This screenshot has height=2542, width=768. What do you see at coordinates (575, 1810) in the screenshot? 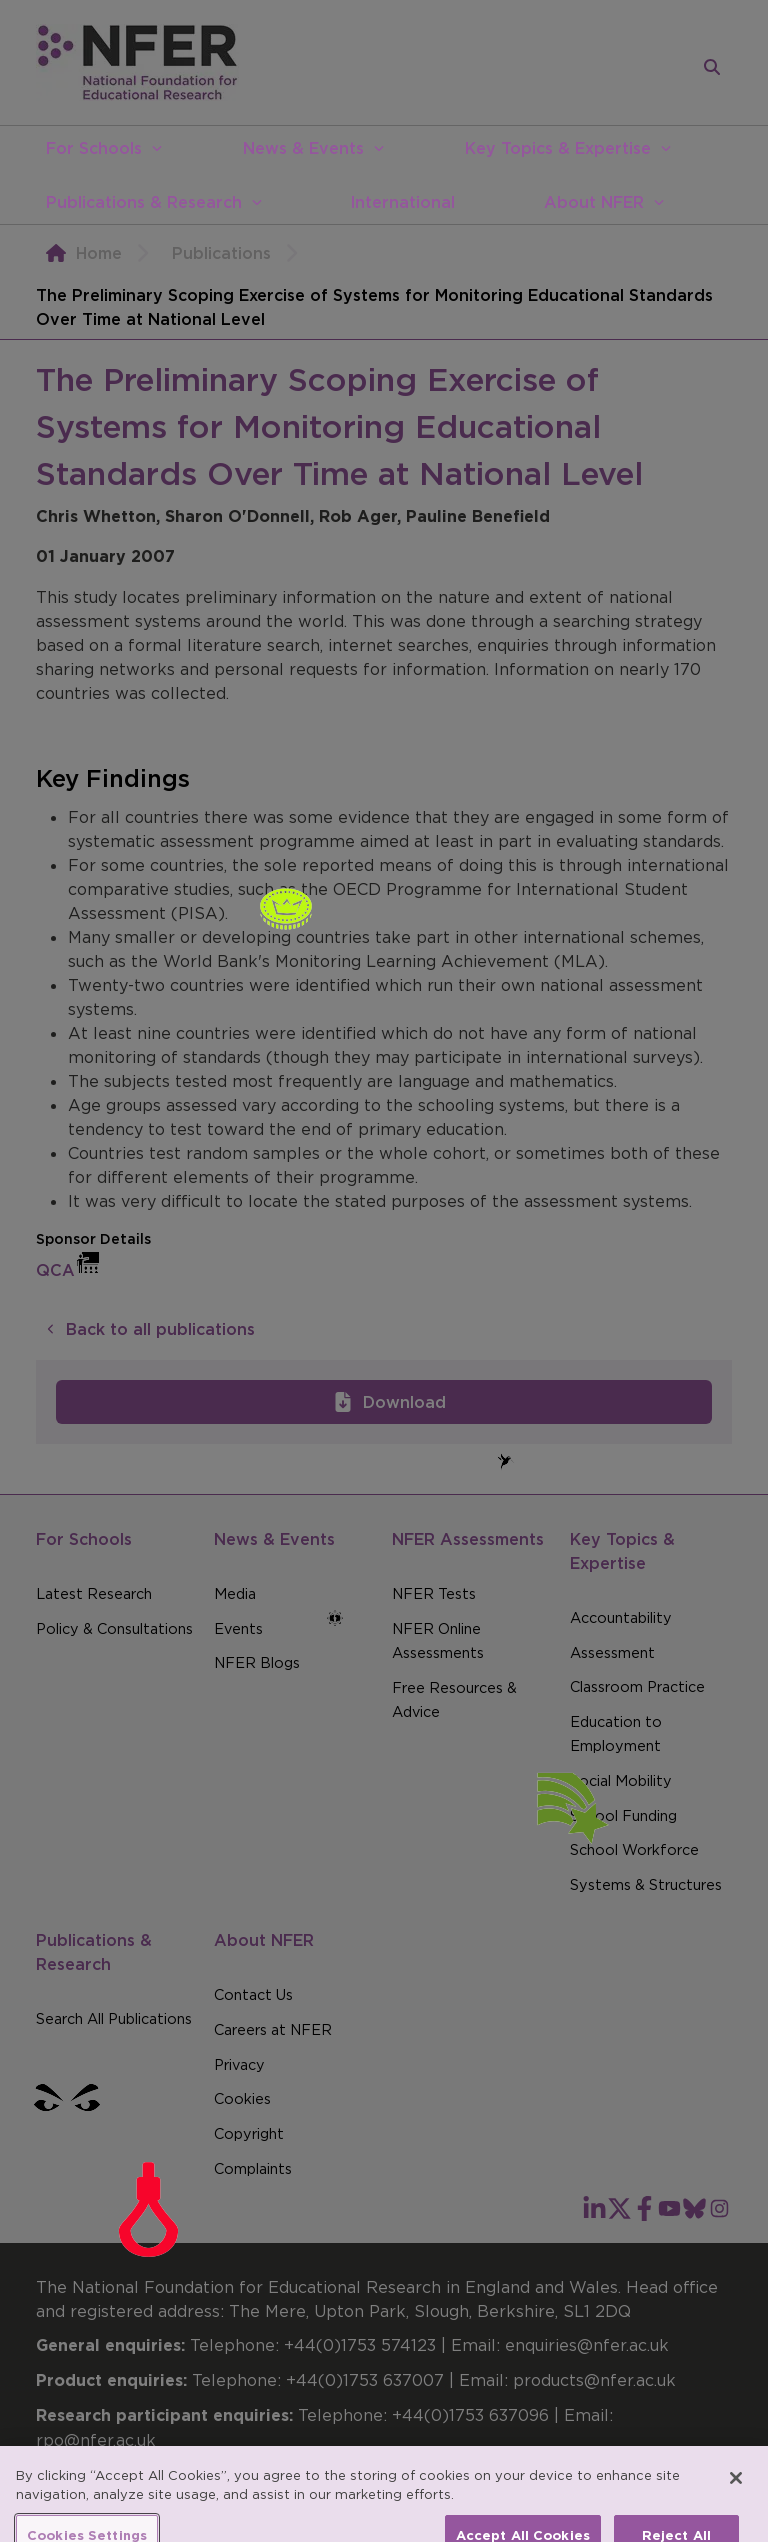
I see `indicates a special achievement or rare reward` at bounding box center [575, 1810].